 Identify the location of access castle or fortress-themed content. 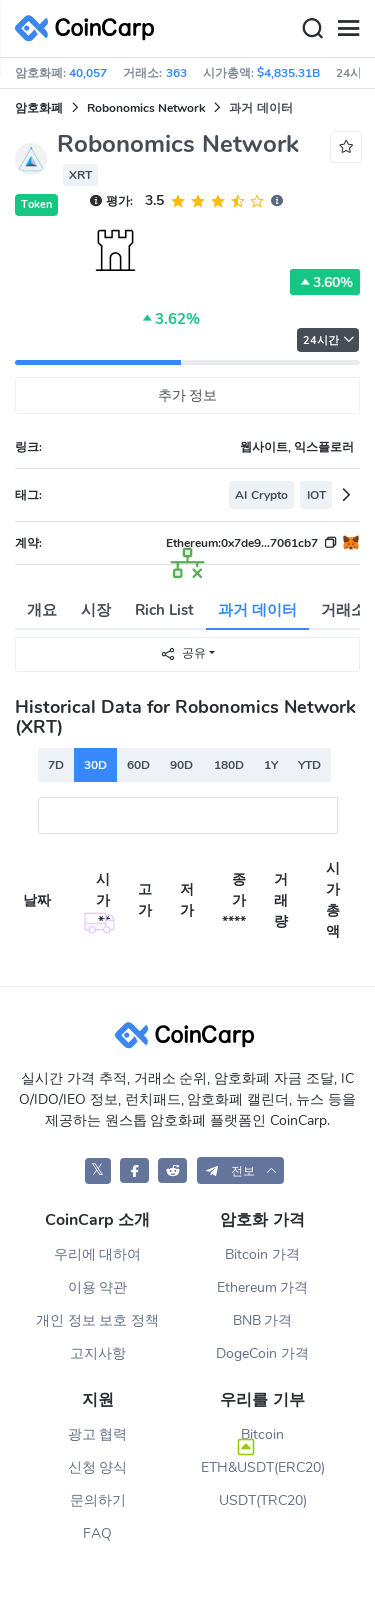
(115, 249).